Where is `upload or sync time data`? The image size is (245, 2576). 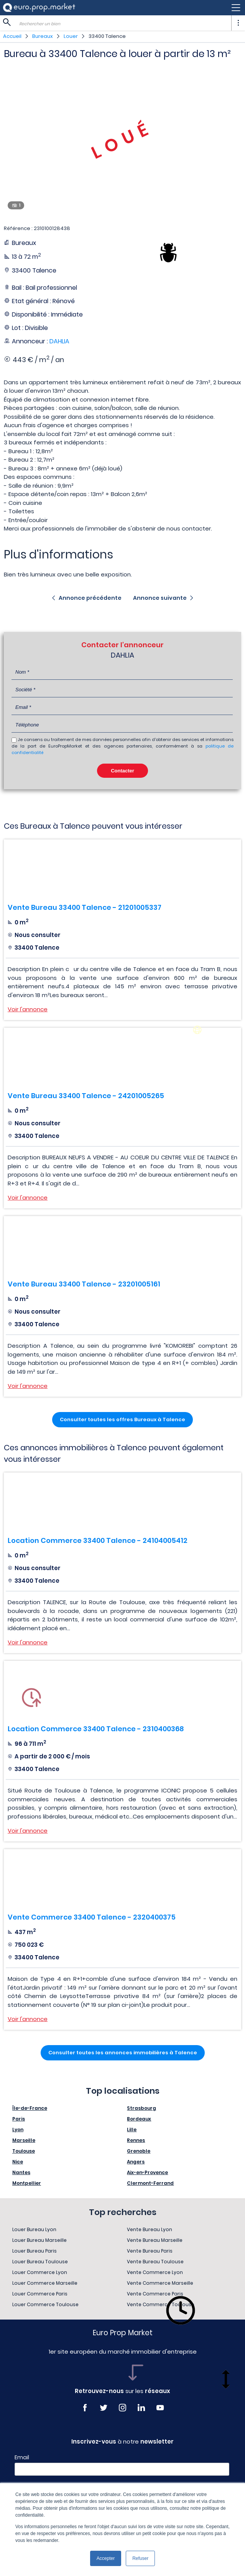
upload or sync time data is located at coordinates (31, 1698).